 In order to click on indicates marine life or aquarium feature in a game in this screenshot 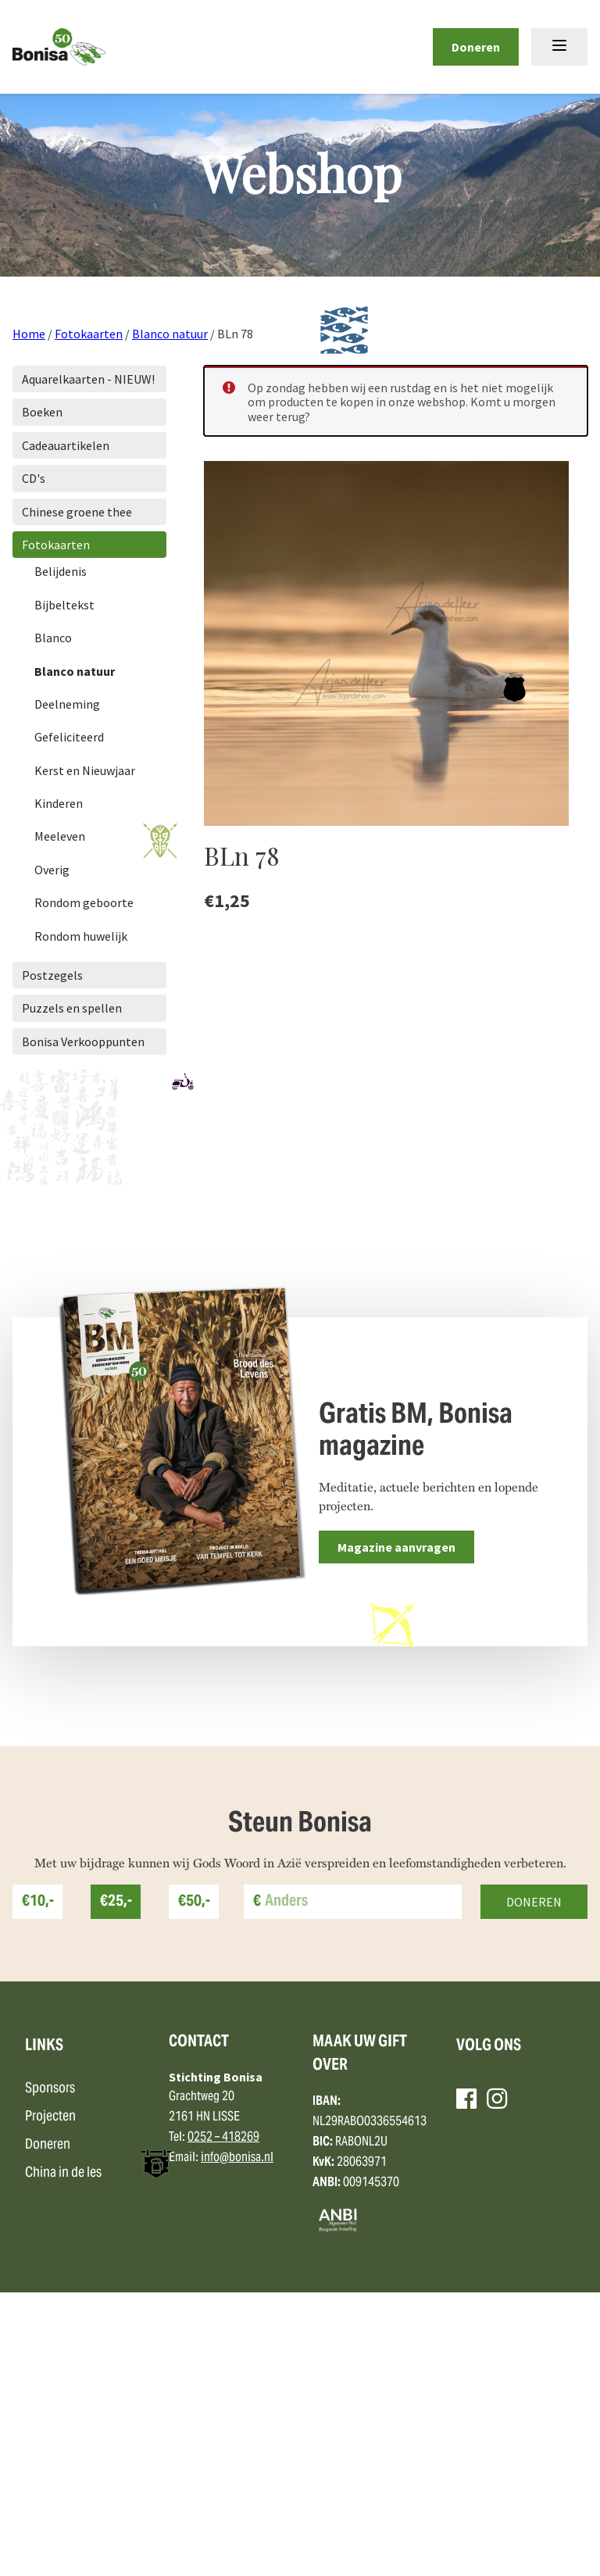, I will do `click(344, 330)`.